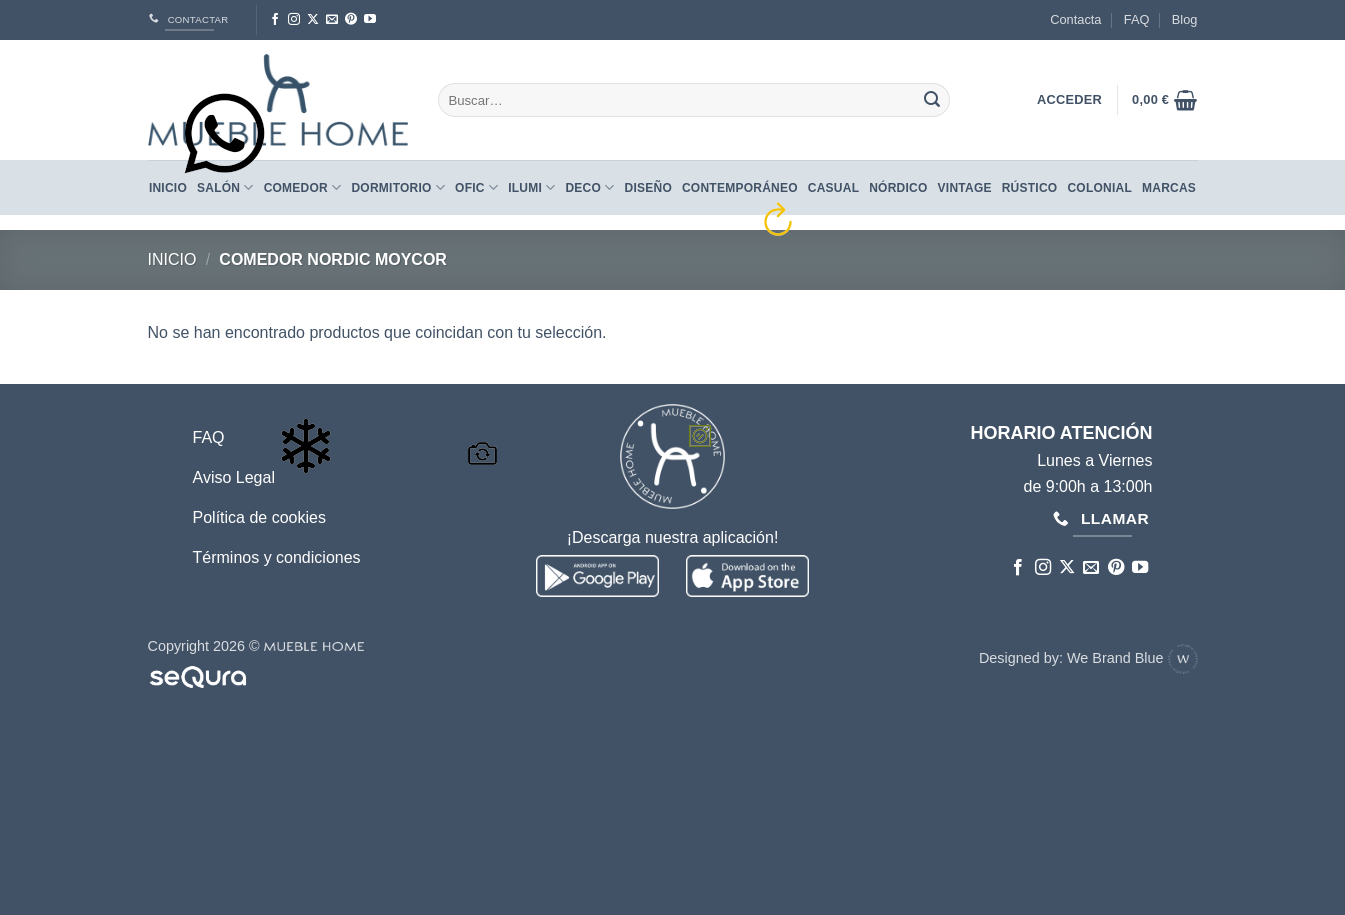  Describe the element at coordinates (700, 436) in the screenshot. I see `access laundry or appliance controls` at that location.